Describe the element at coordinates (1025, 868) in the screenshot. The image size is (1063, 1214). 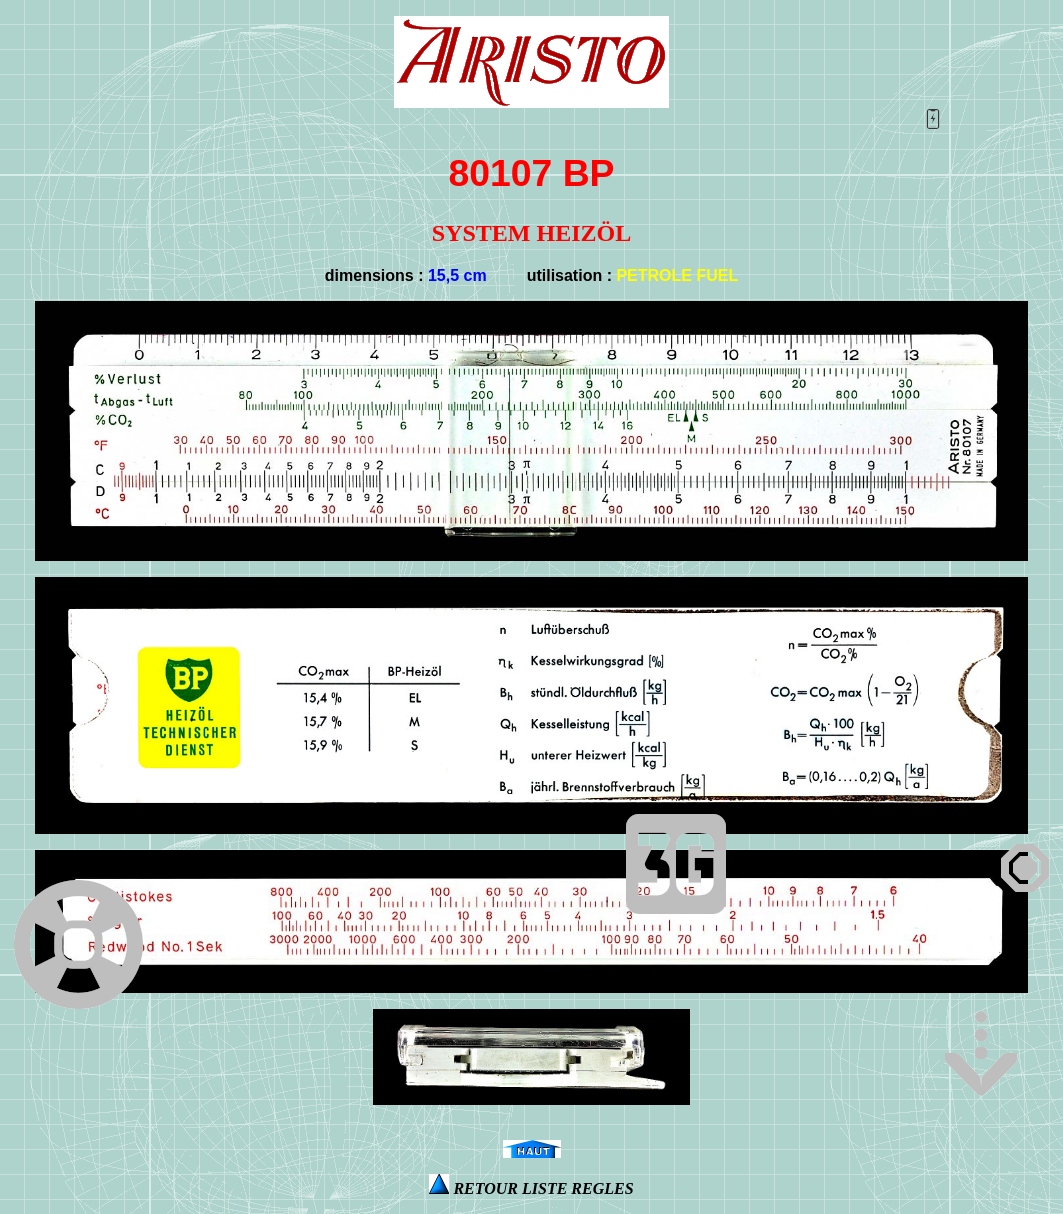
I see `stop a running process or task` at that location.